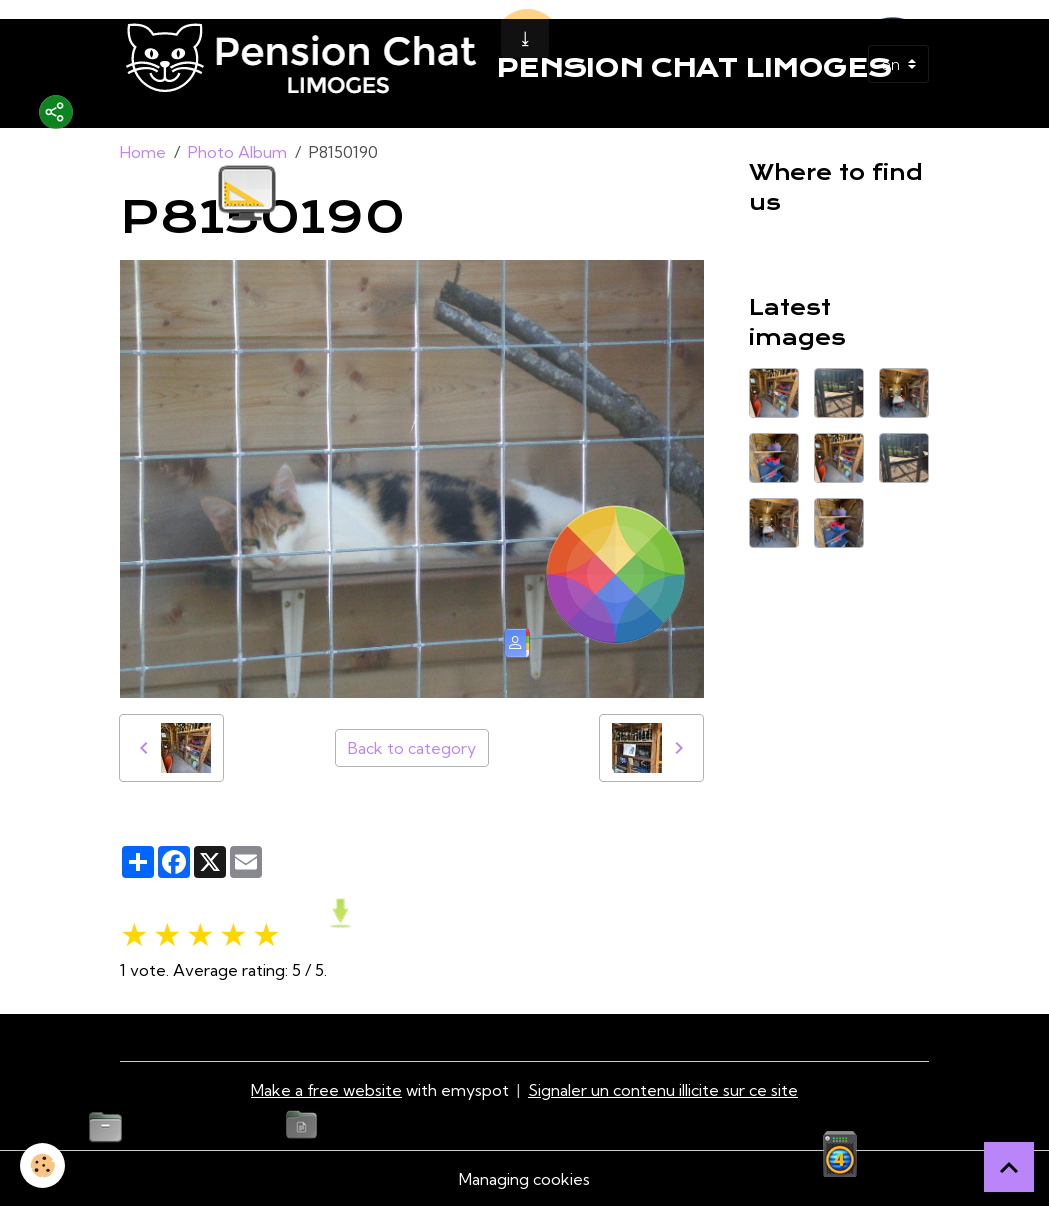  I want to click on open the file manager application, so click(105, 1126).